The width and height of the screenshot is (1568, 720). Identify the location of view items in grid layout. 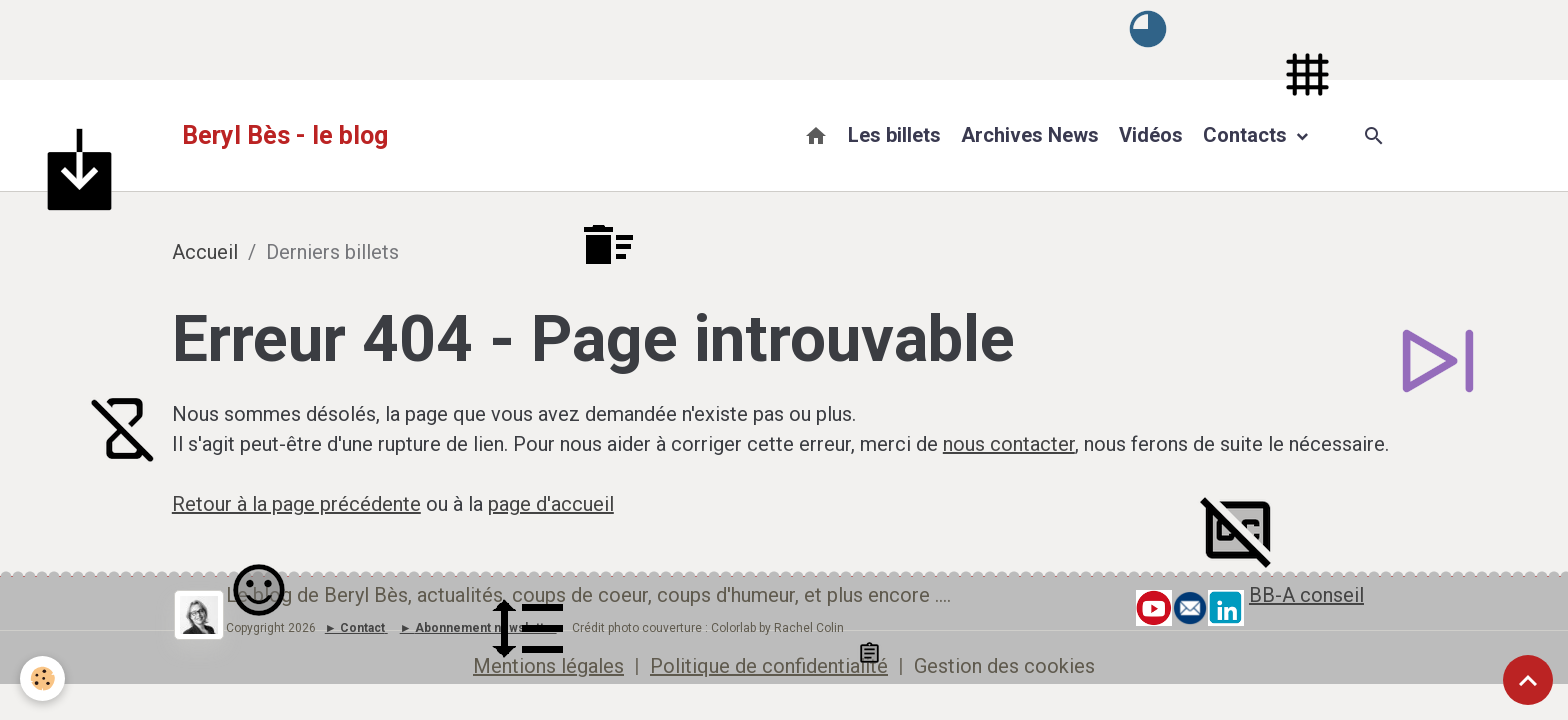
(1307, 74).